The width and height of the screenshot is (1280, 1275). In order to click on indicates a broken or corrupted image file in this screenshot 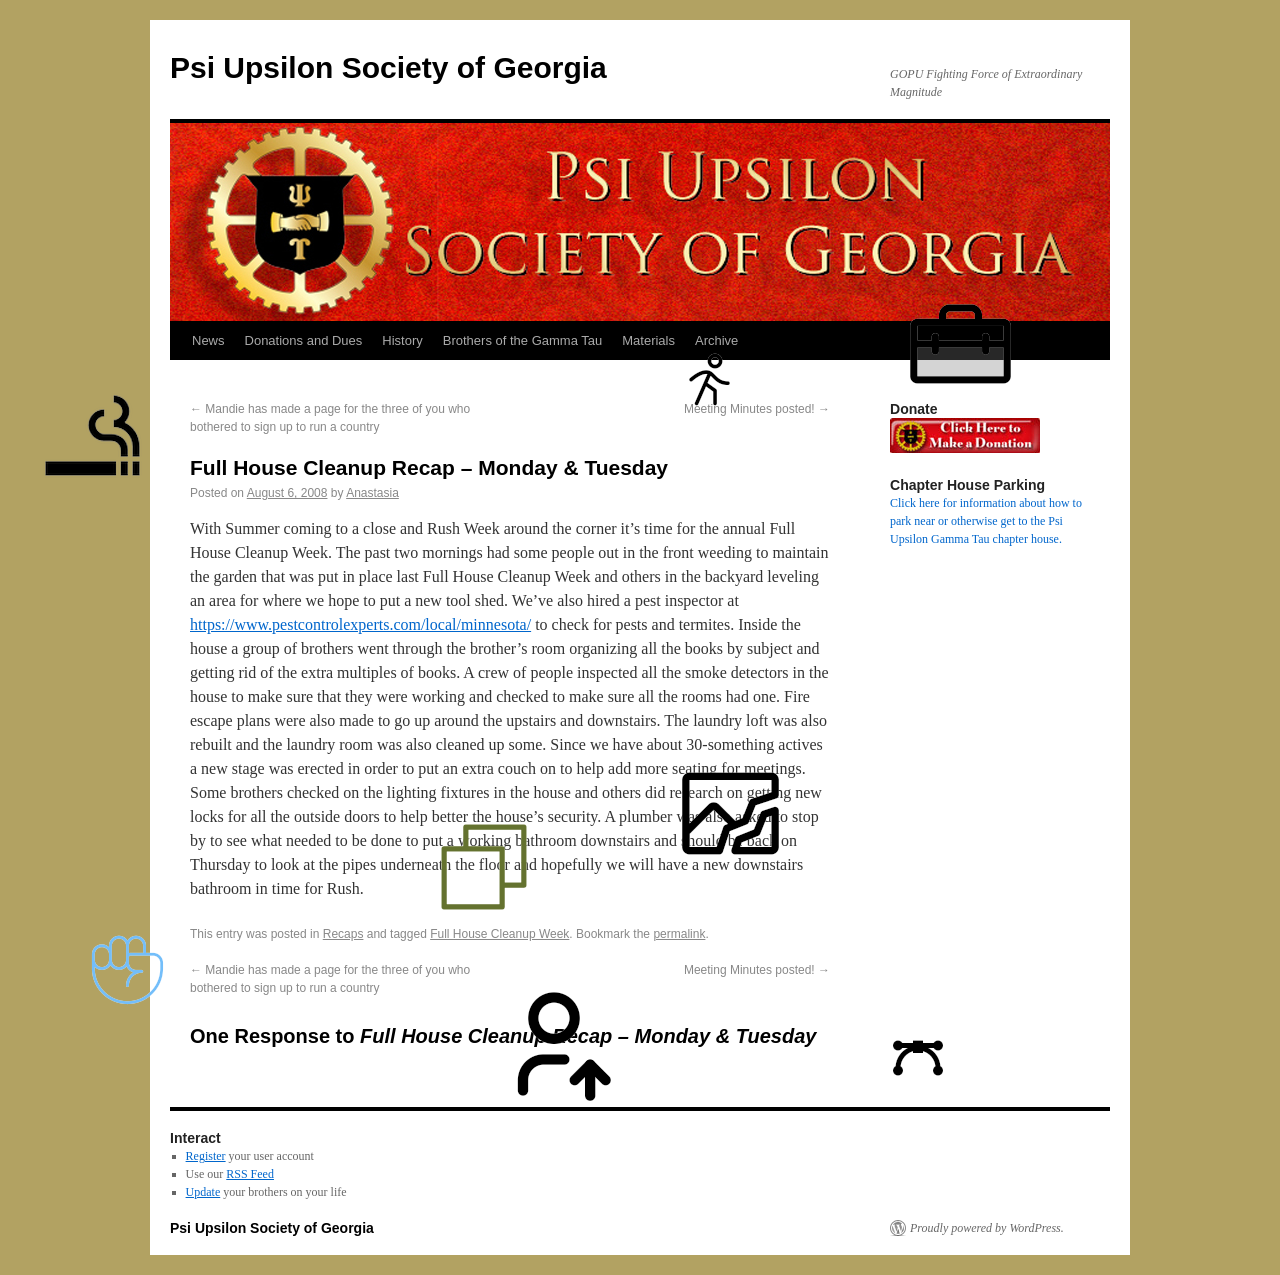, I will do `click(730, 813)`.